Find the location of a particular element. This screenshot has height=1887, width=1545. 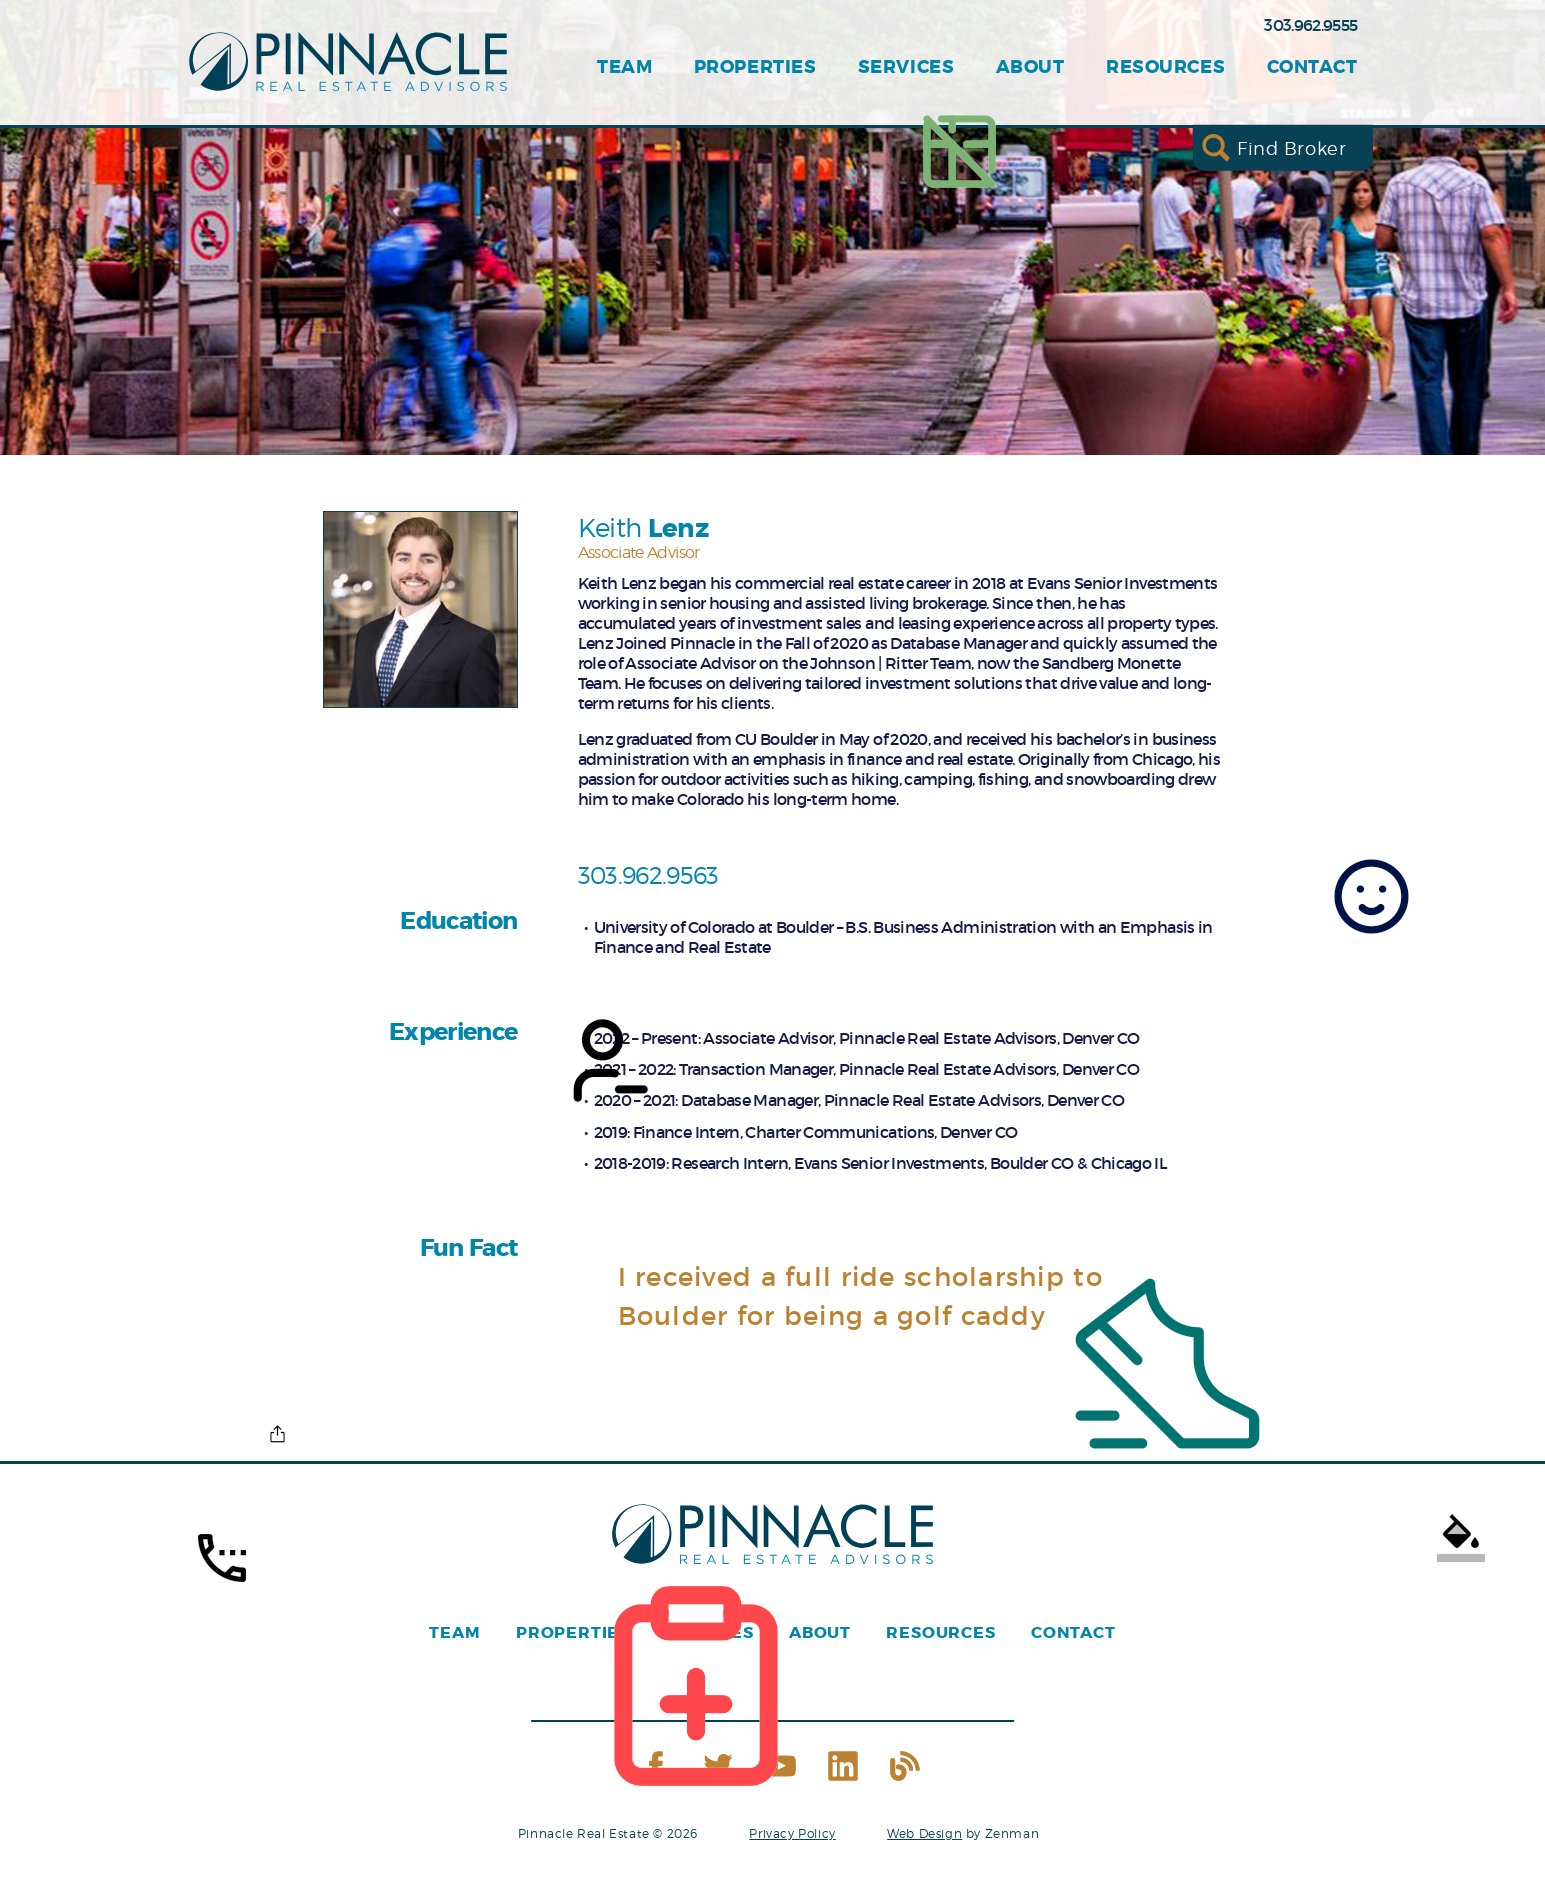

add a new item to clipboard is located at coordinates (696, 1686).